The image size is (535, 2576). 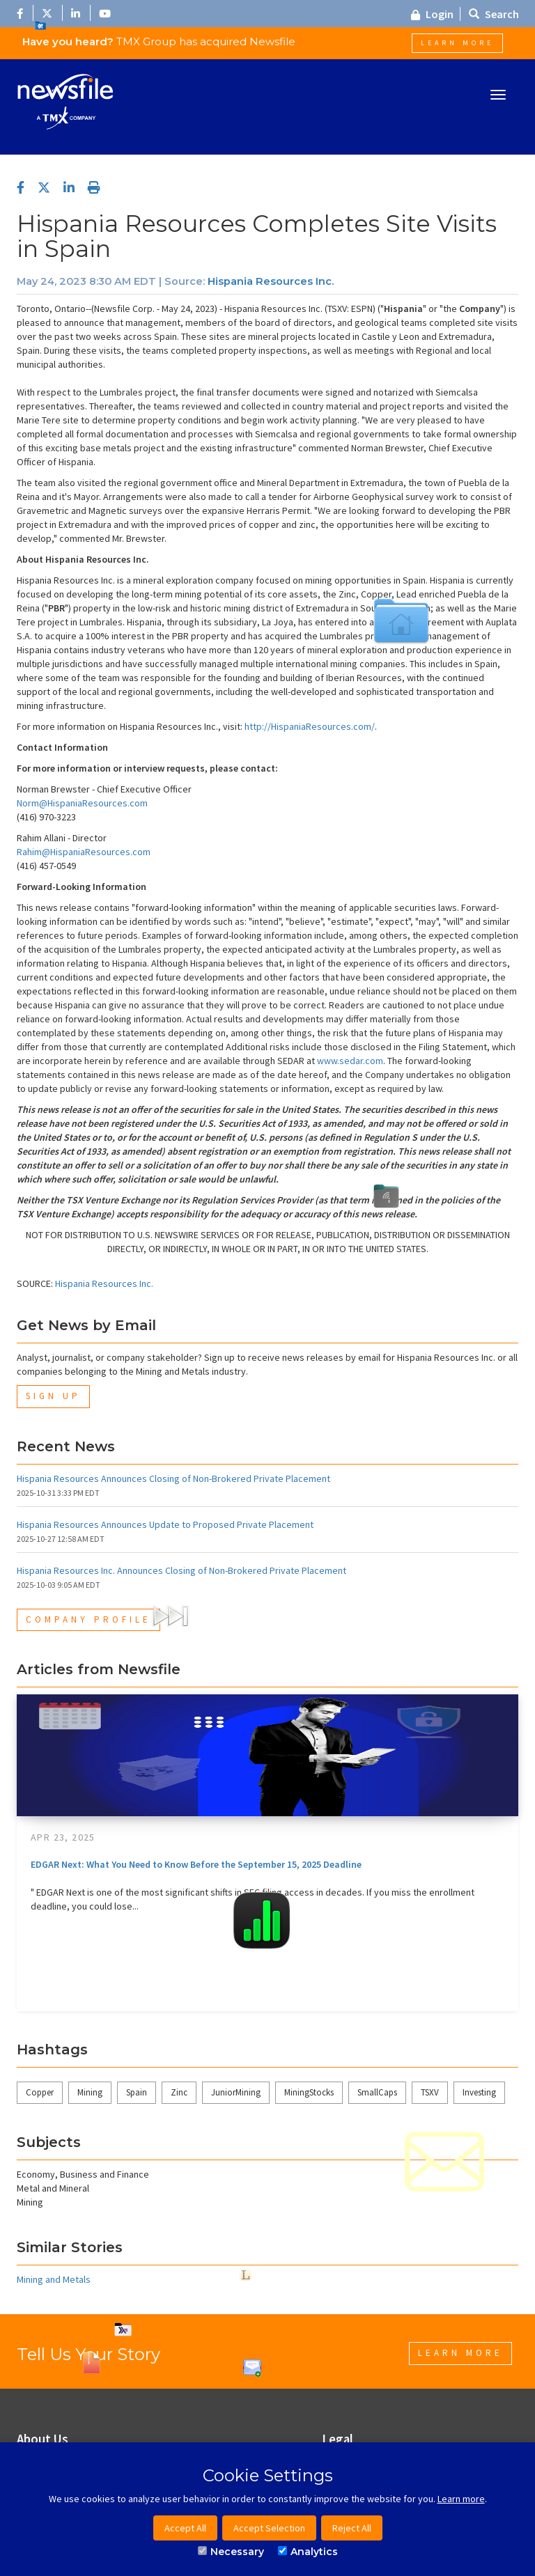 What do you see at coordinates (91, 2363) in the screenshot?
I see `a compressed tar archive file` at bounding box center [91, 2363].